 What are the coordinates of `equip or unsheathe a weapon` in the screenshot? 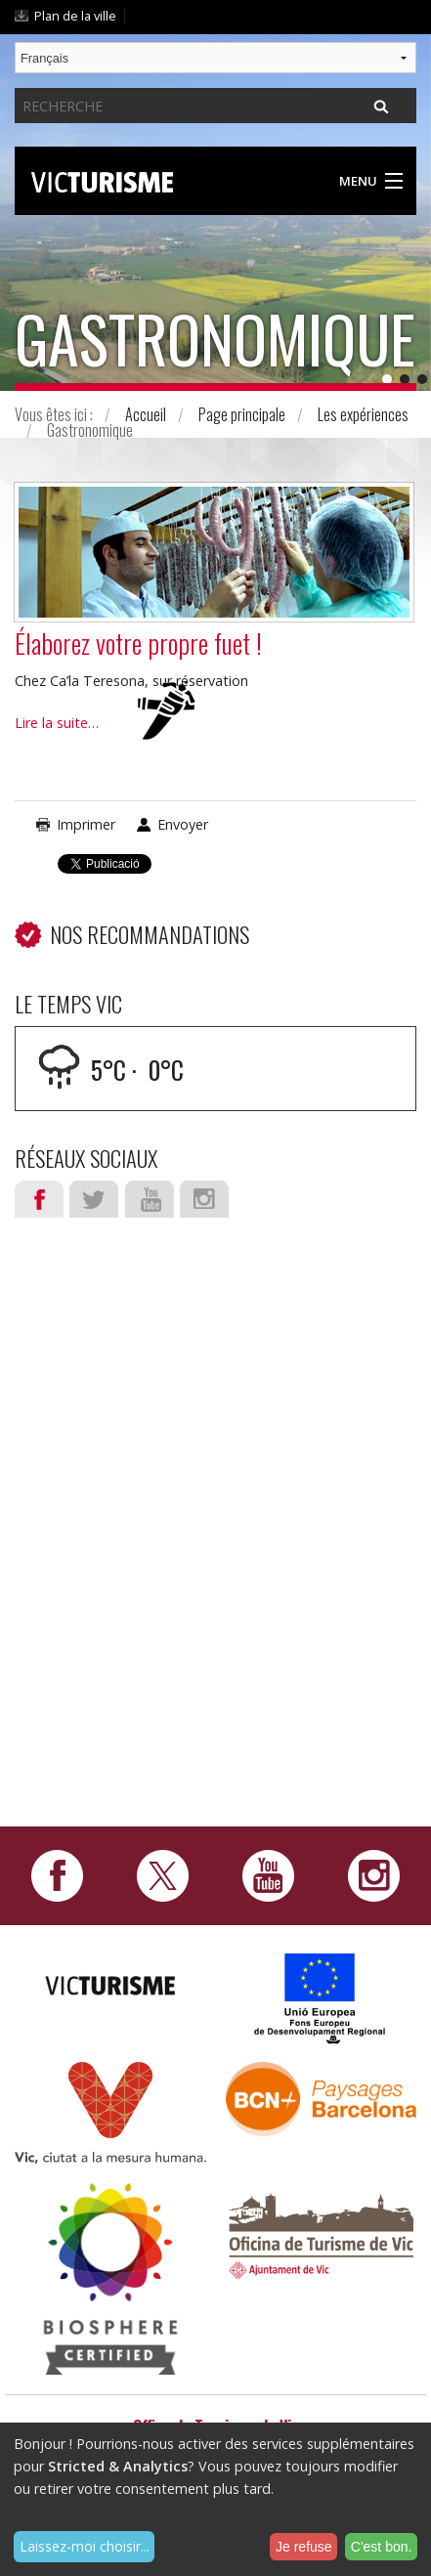 It's located at (166, 710).